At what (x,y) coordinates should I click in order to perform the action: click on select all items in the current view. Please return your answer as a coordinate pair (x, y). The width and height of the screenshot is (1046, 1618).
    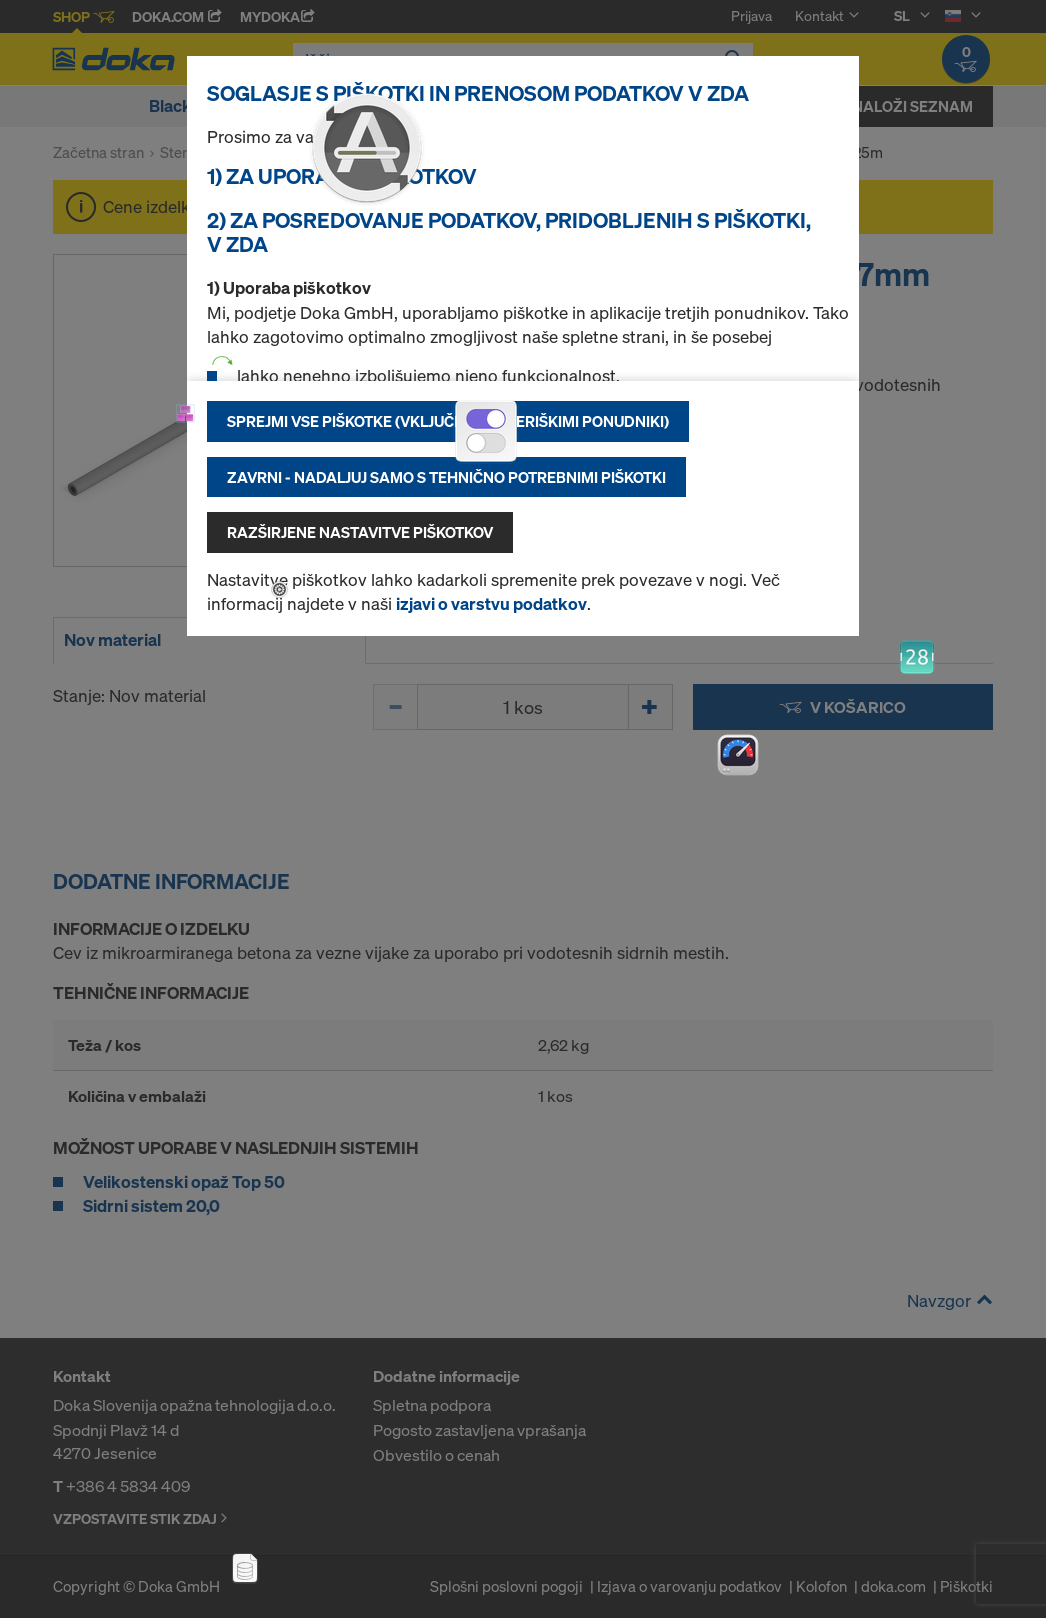
    Looking at the image, I should click on (185, 413).